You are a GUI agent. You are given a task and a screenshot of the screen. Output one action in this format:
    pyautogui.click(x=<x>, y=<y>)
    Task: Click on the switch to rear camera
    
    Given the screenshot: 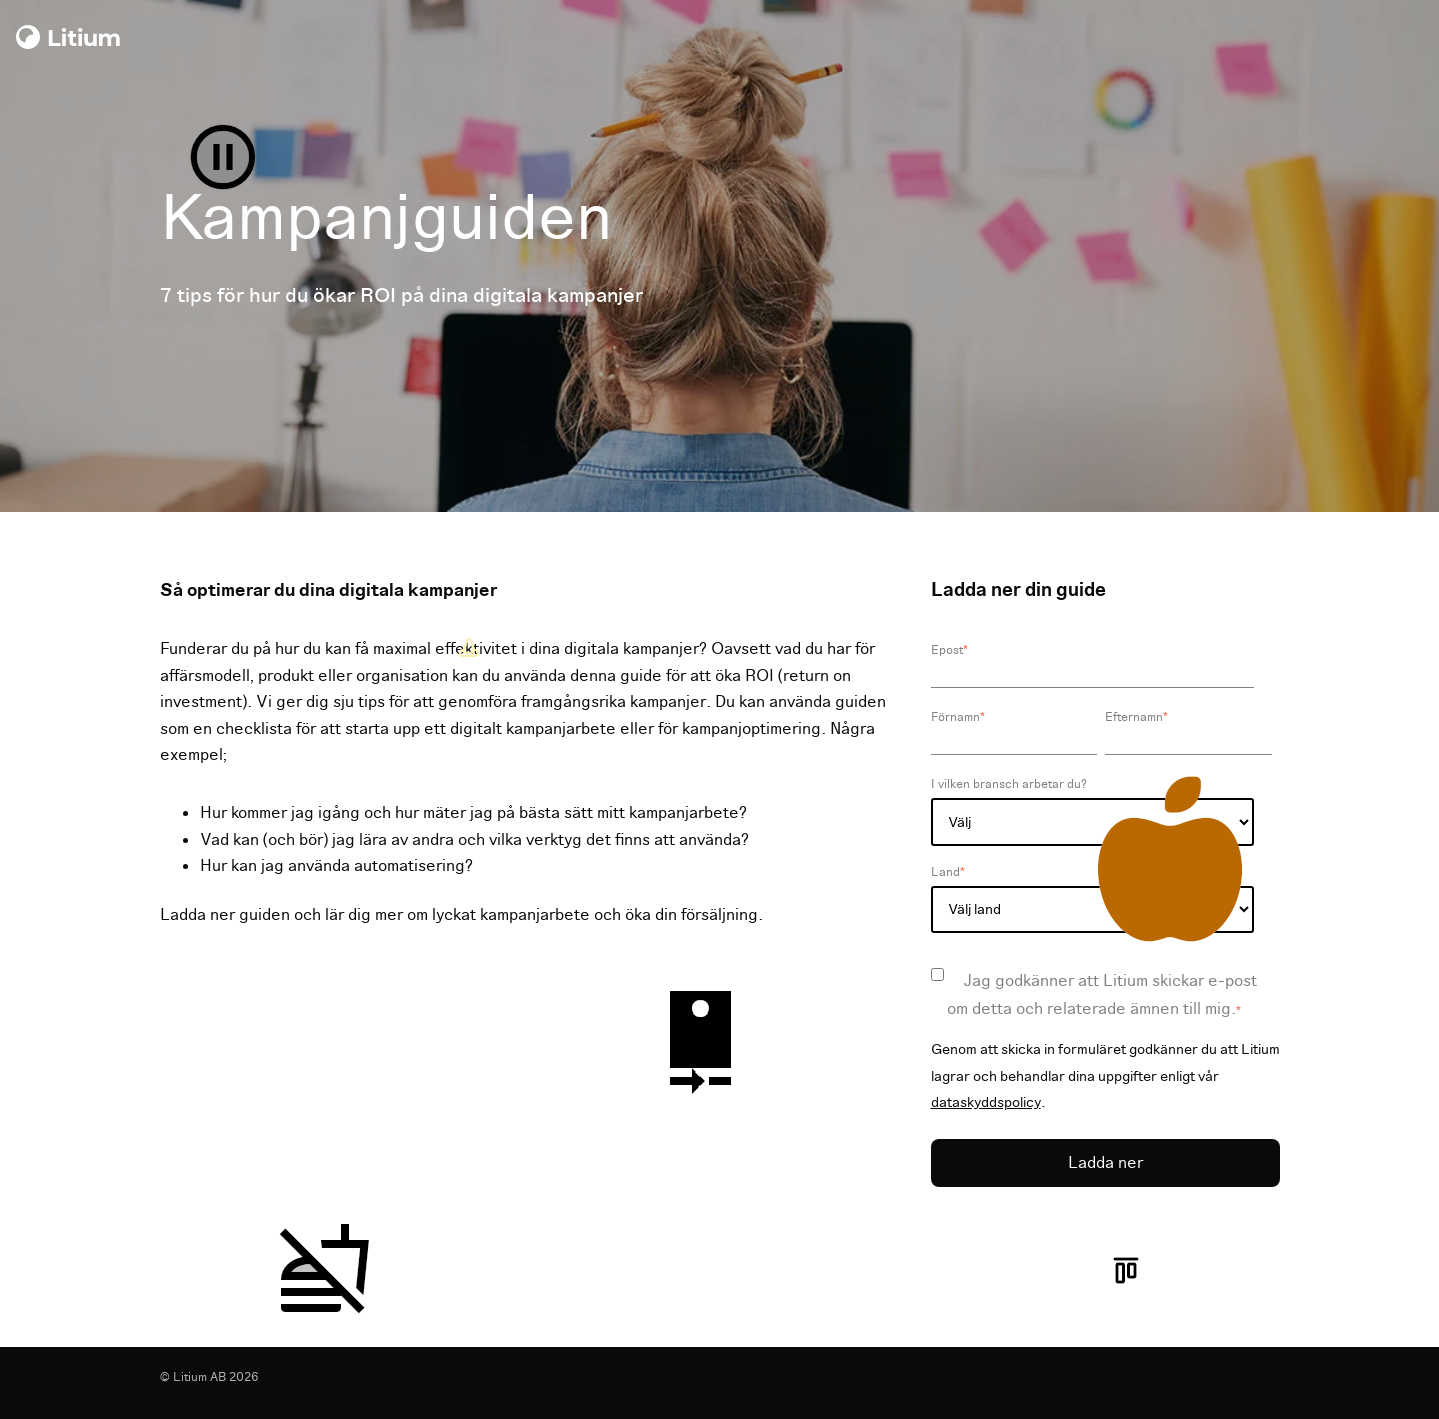 What is the action you would take?
    pyautogui.click(x=700, y=1042)
    